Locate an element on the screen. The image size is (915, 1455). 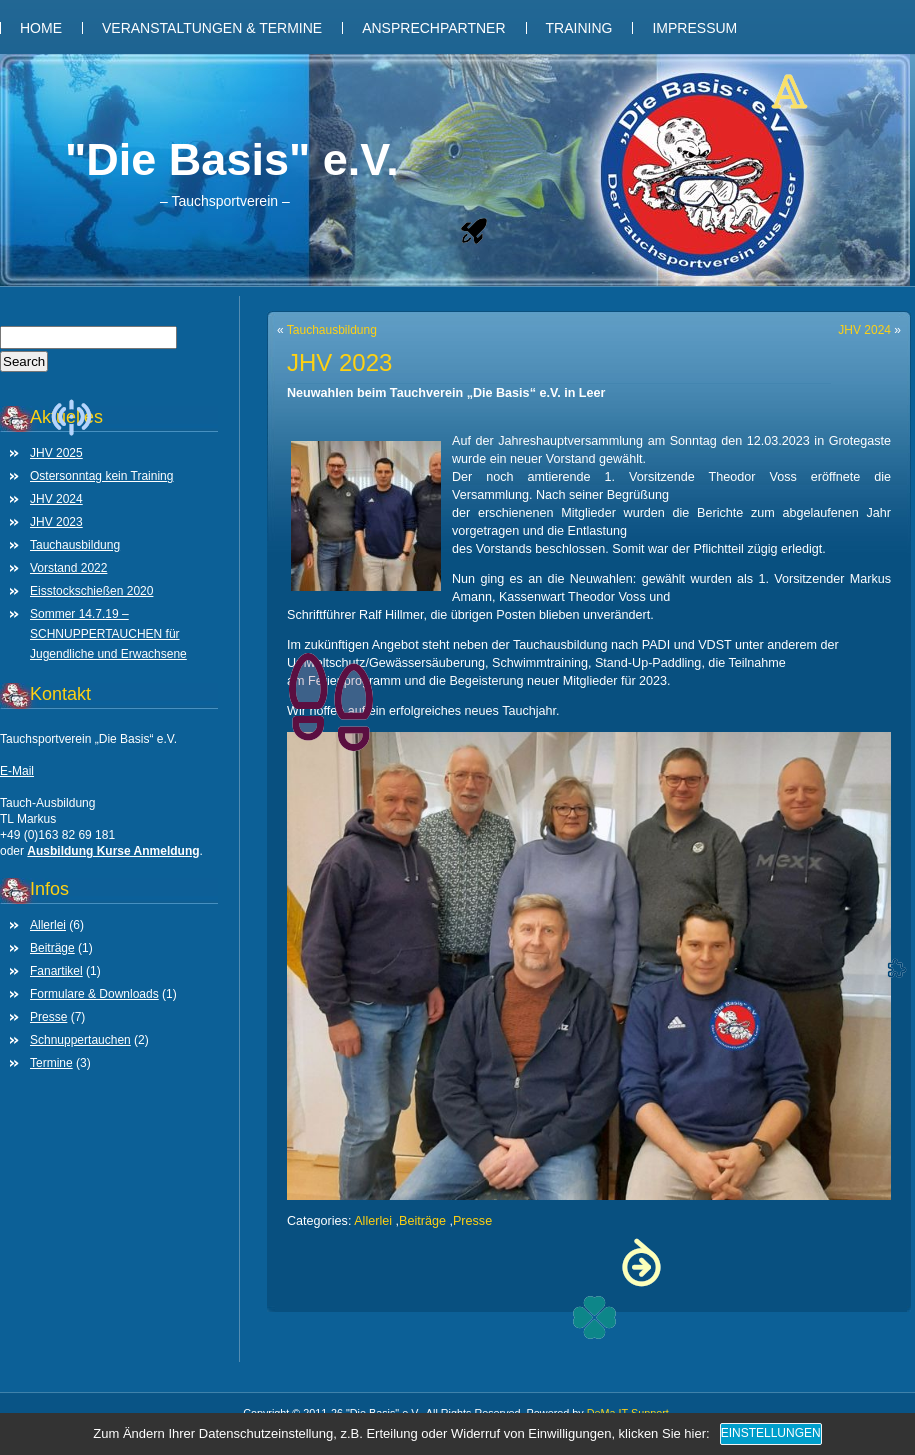
access typography and font settings is located at coordinates (788, 91).